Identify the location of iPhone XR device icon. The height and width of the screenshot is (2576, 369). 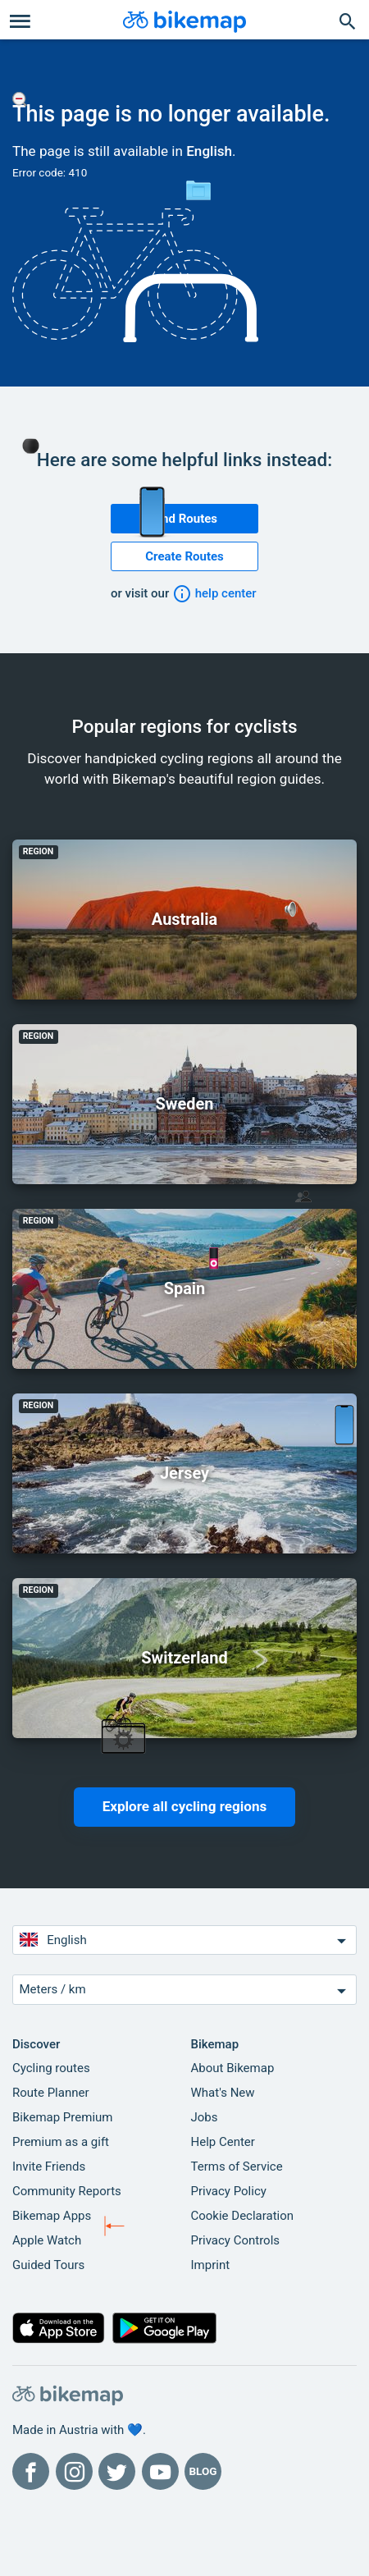
(152, 512).